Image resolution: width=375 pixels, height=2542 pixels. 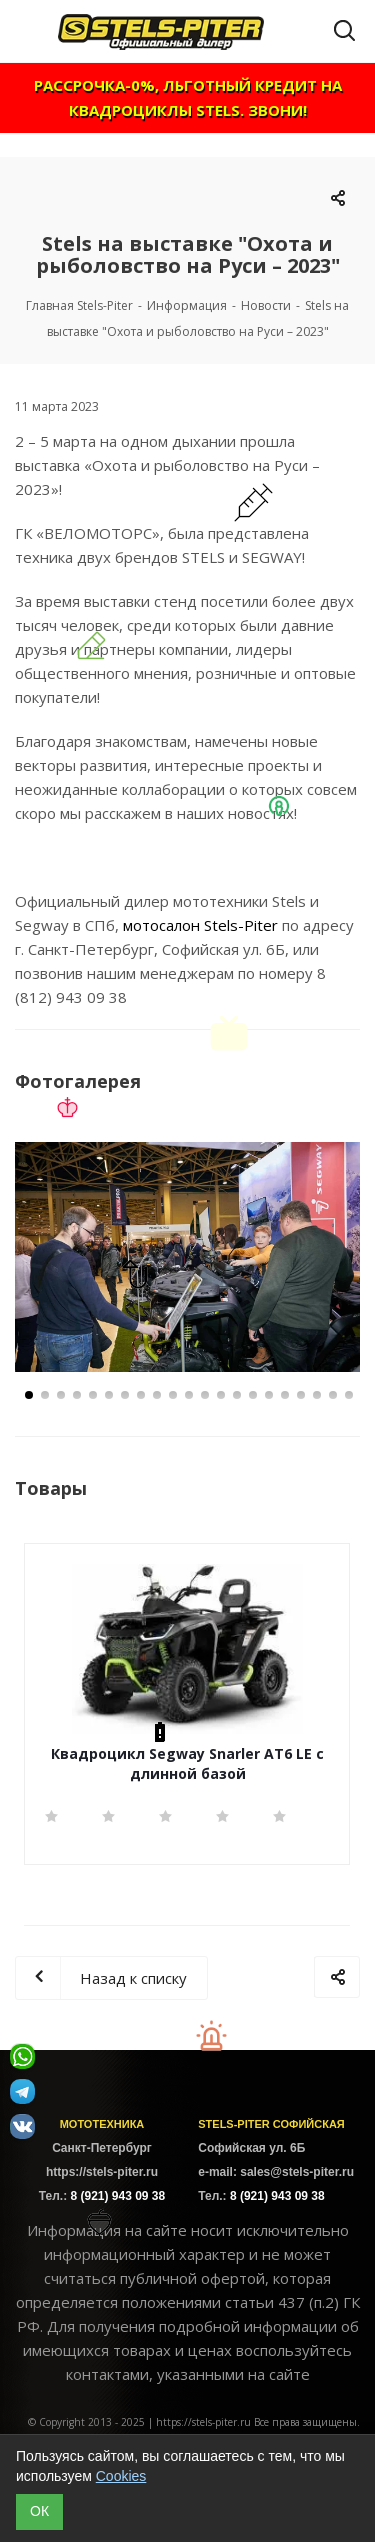 I want to click on open Apple Podcasts app, so click(x=279, y=806).